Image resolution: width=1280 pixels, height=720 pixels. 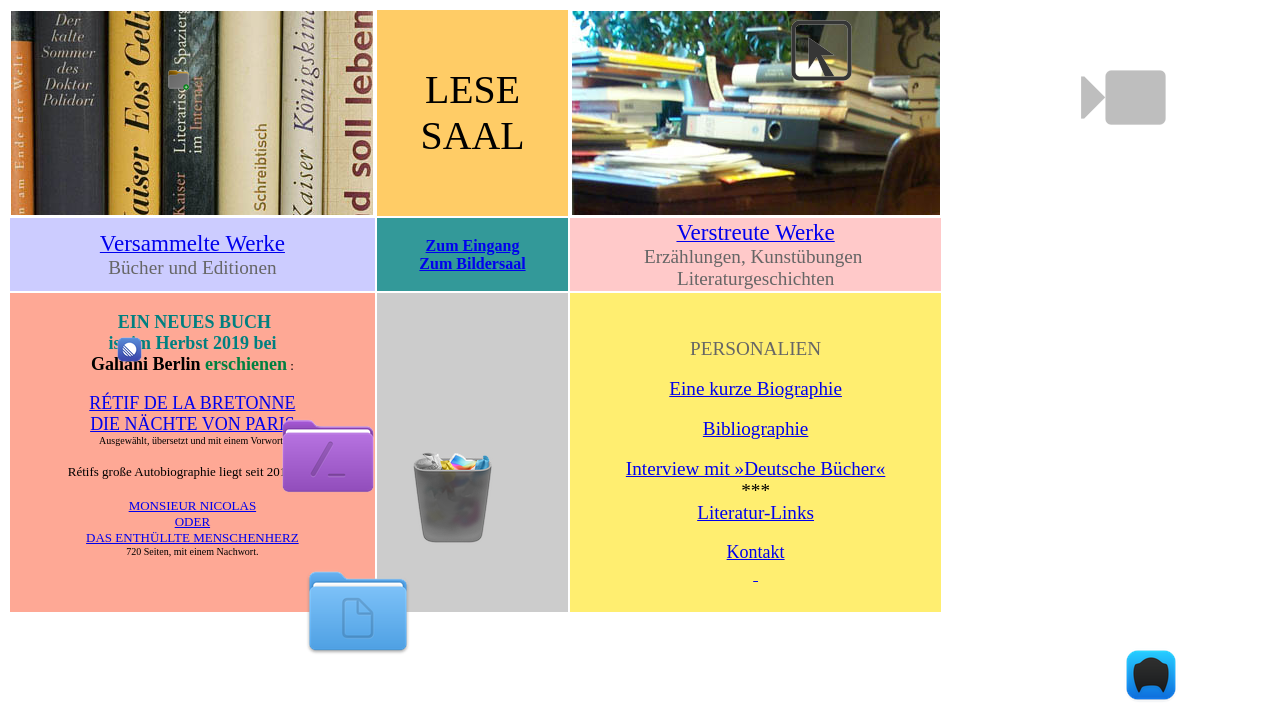 I want to click on launch redream dreamcast emulator, so click(x=1151, y=675).